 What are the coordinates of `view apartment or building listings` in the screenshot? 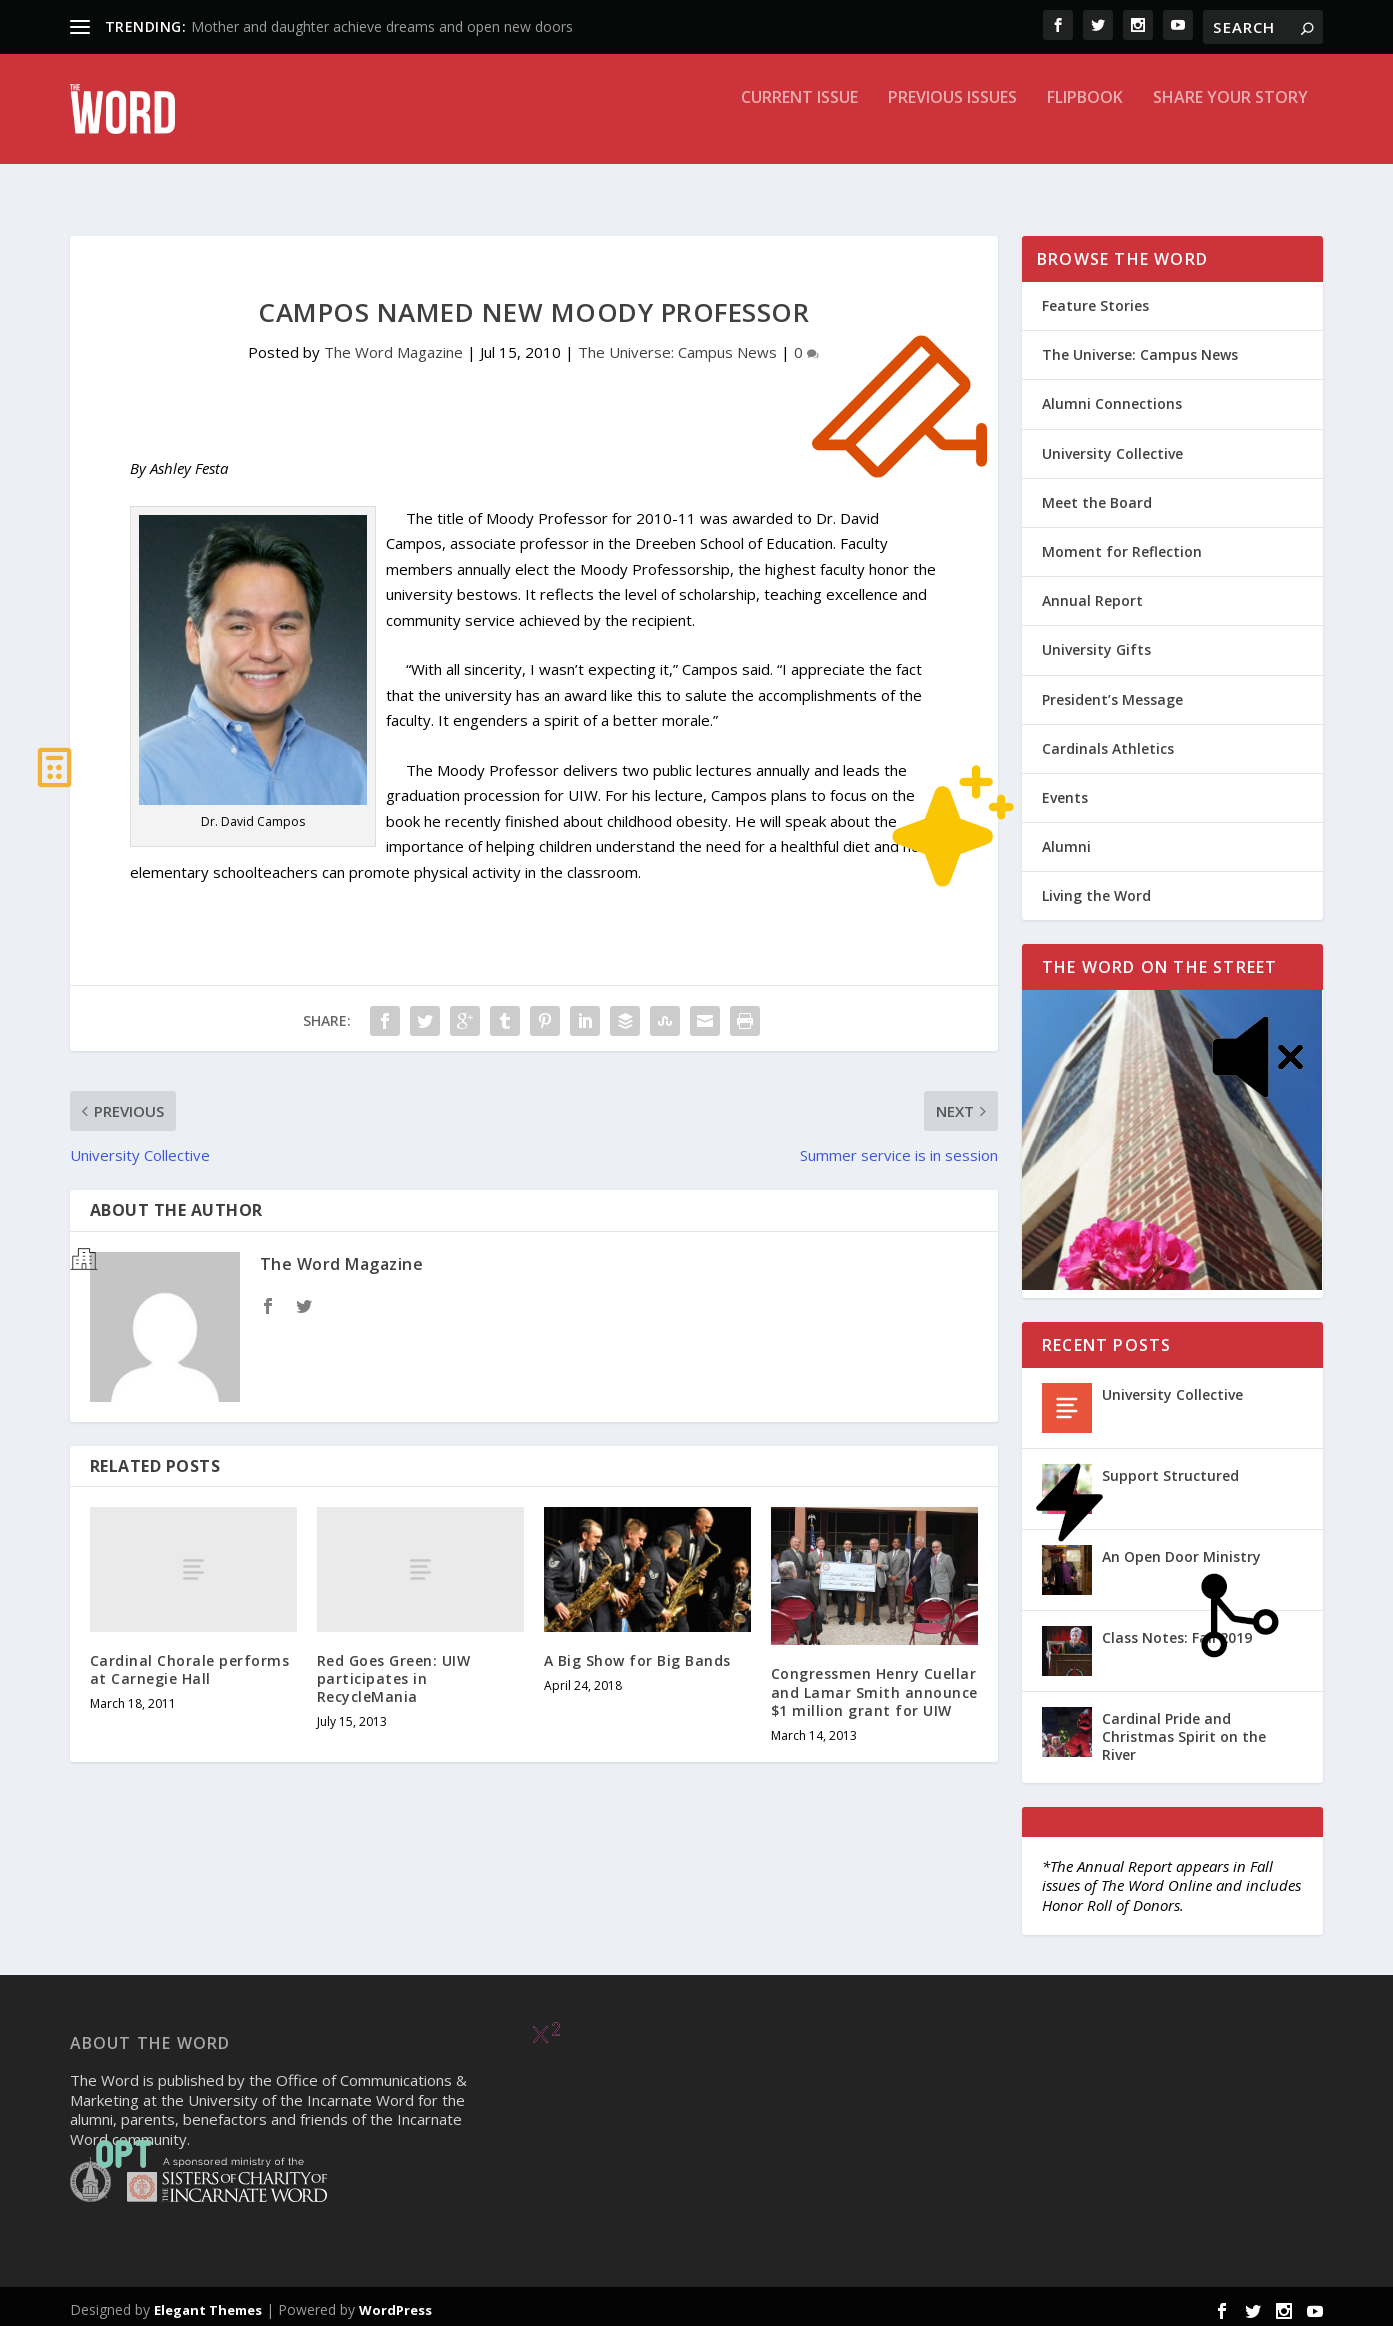 It's located at (84, 1259).